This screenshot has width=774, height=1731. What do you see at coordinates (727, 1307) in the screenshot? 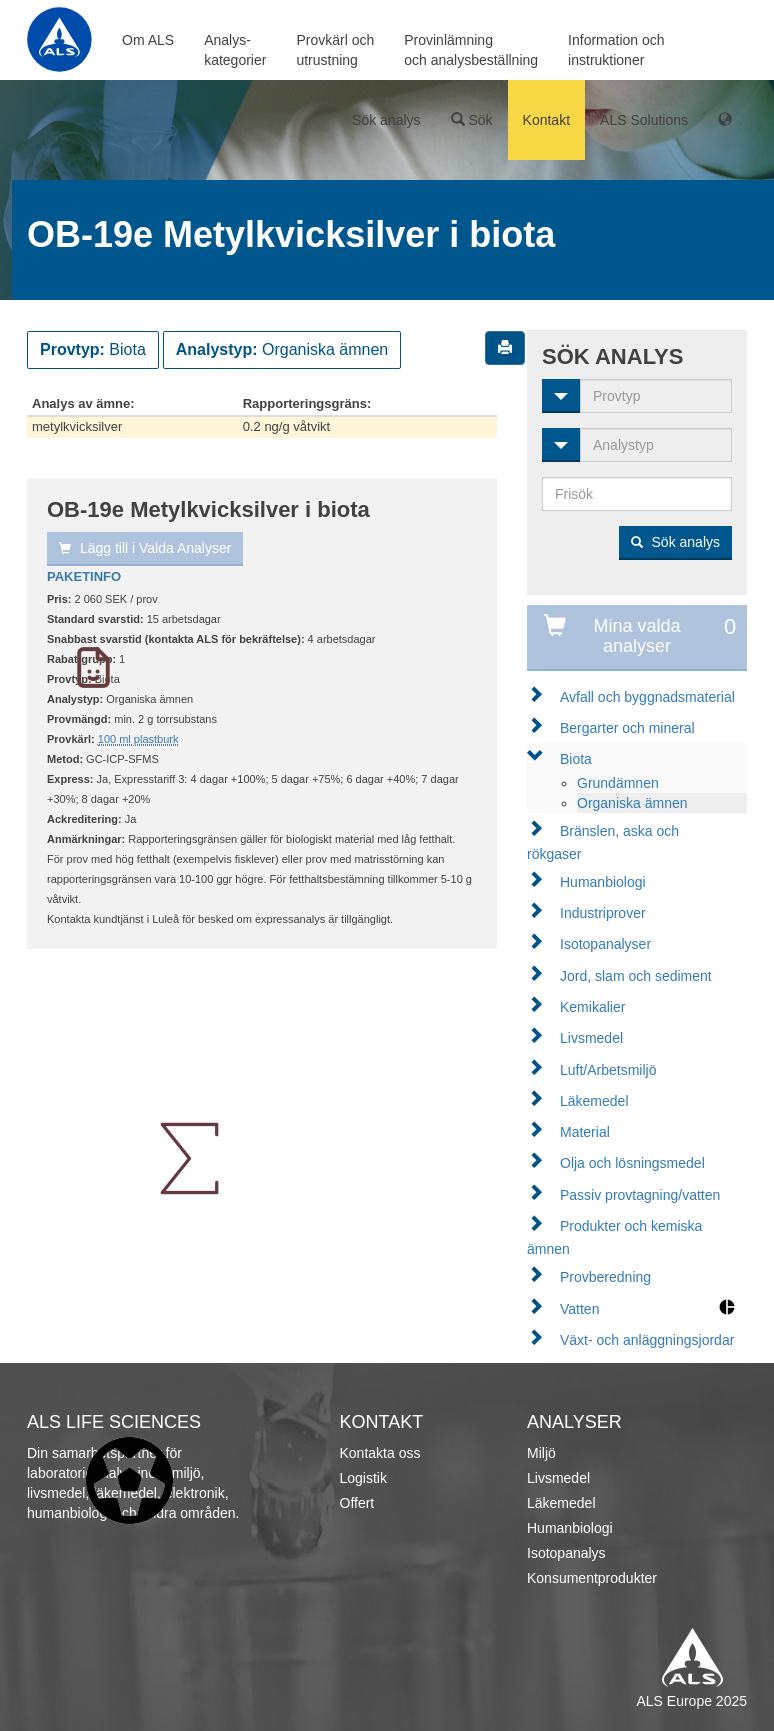
I see `view data breakdown or statistics` at bounding box center [727, 1307].